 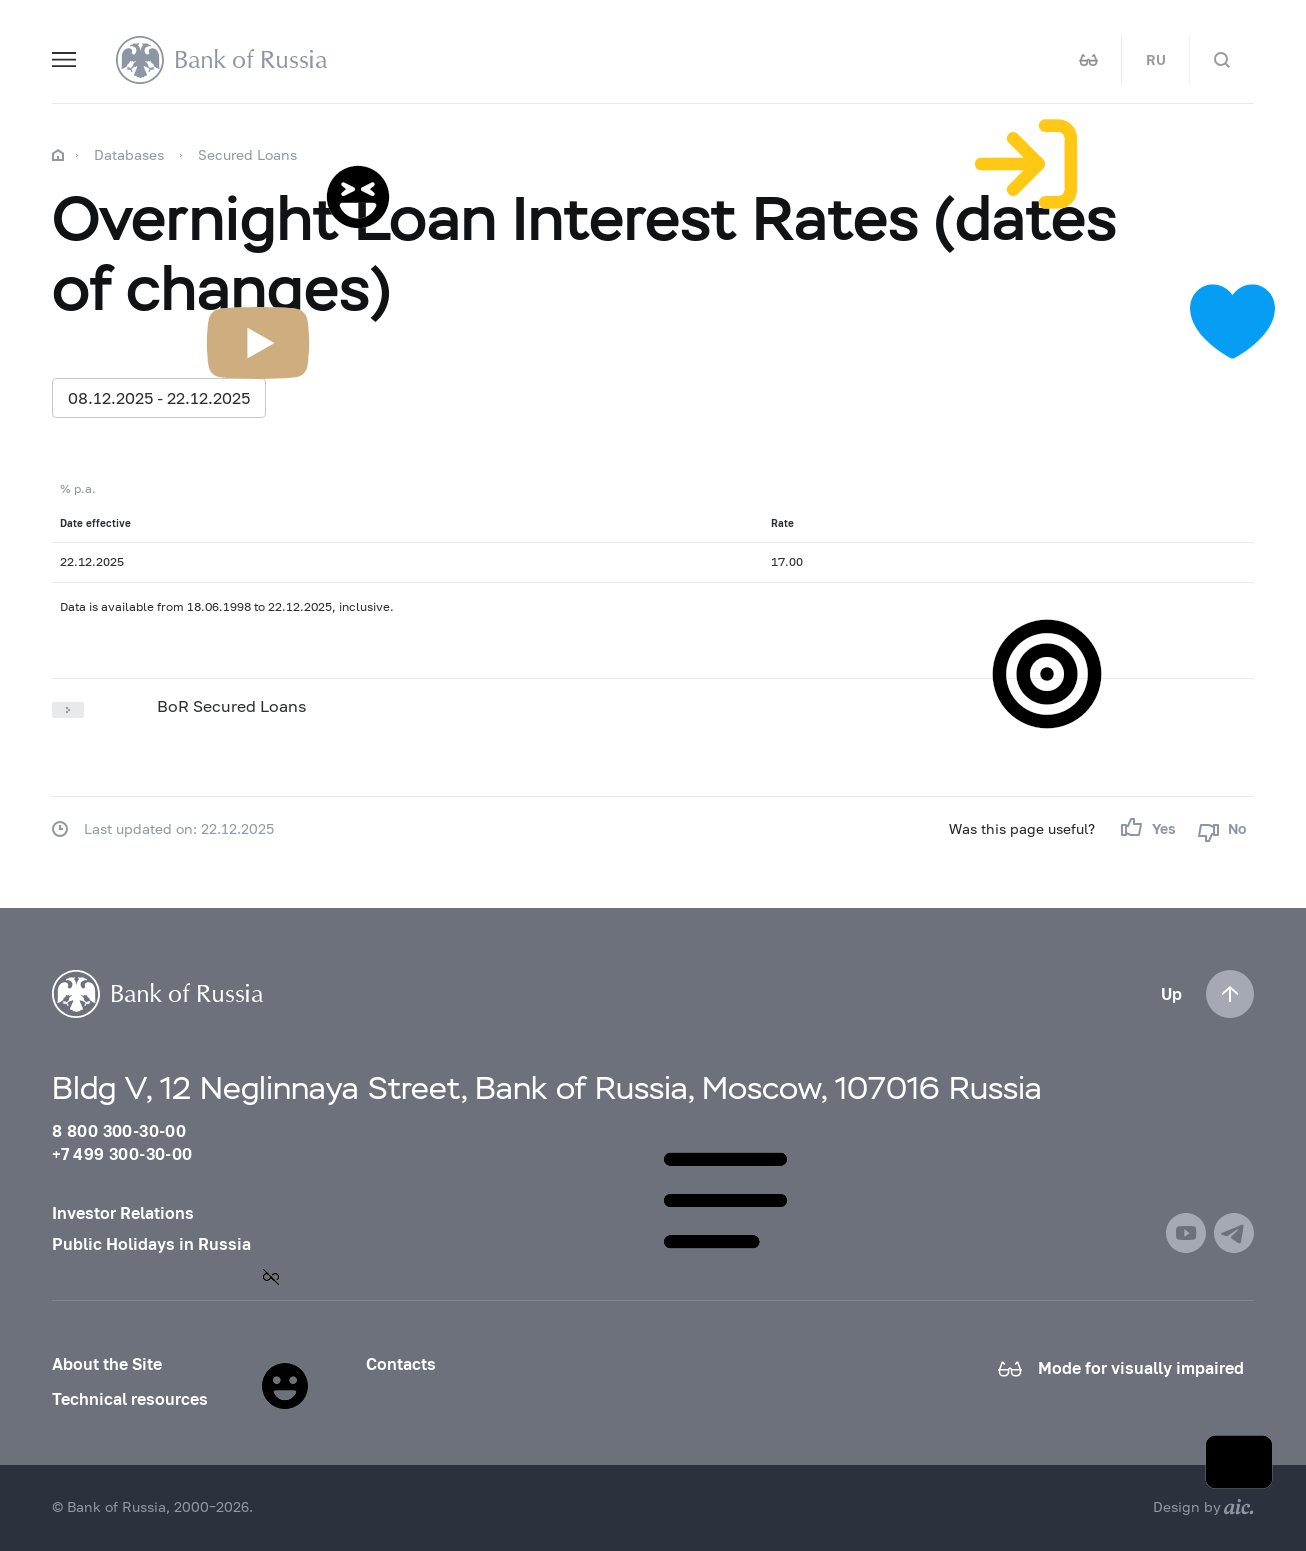 What do you see at coordinates (1232, 321) in the screenshot?
I see `add to favorites` at bounding box center [1232, 321].